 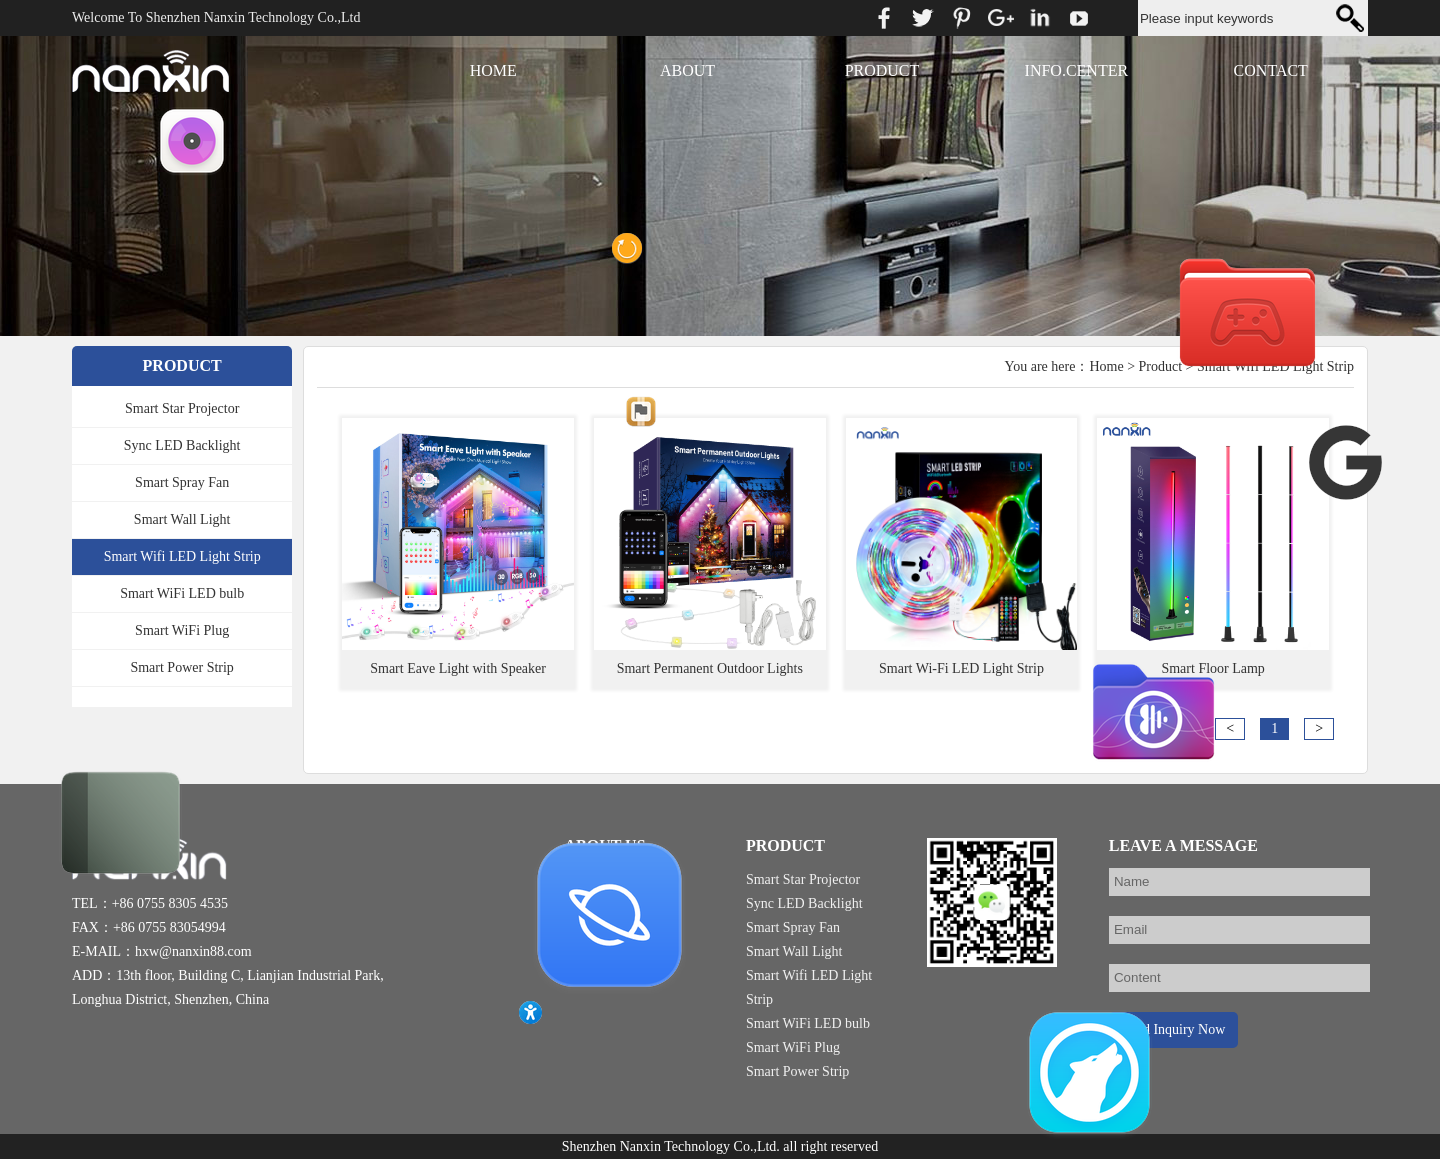 What do you see at coordinates (609, 917) in the screenshot?
I see `open web browser preferences` at bounding box center [609, 917].